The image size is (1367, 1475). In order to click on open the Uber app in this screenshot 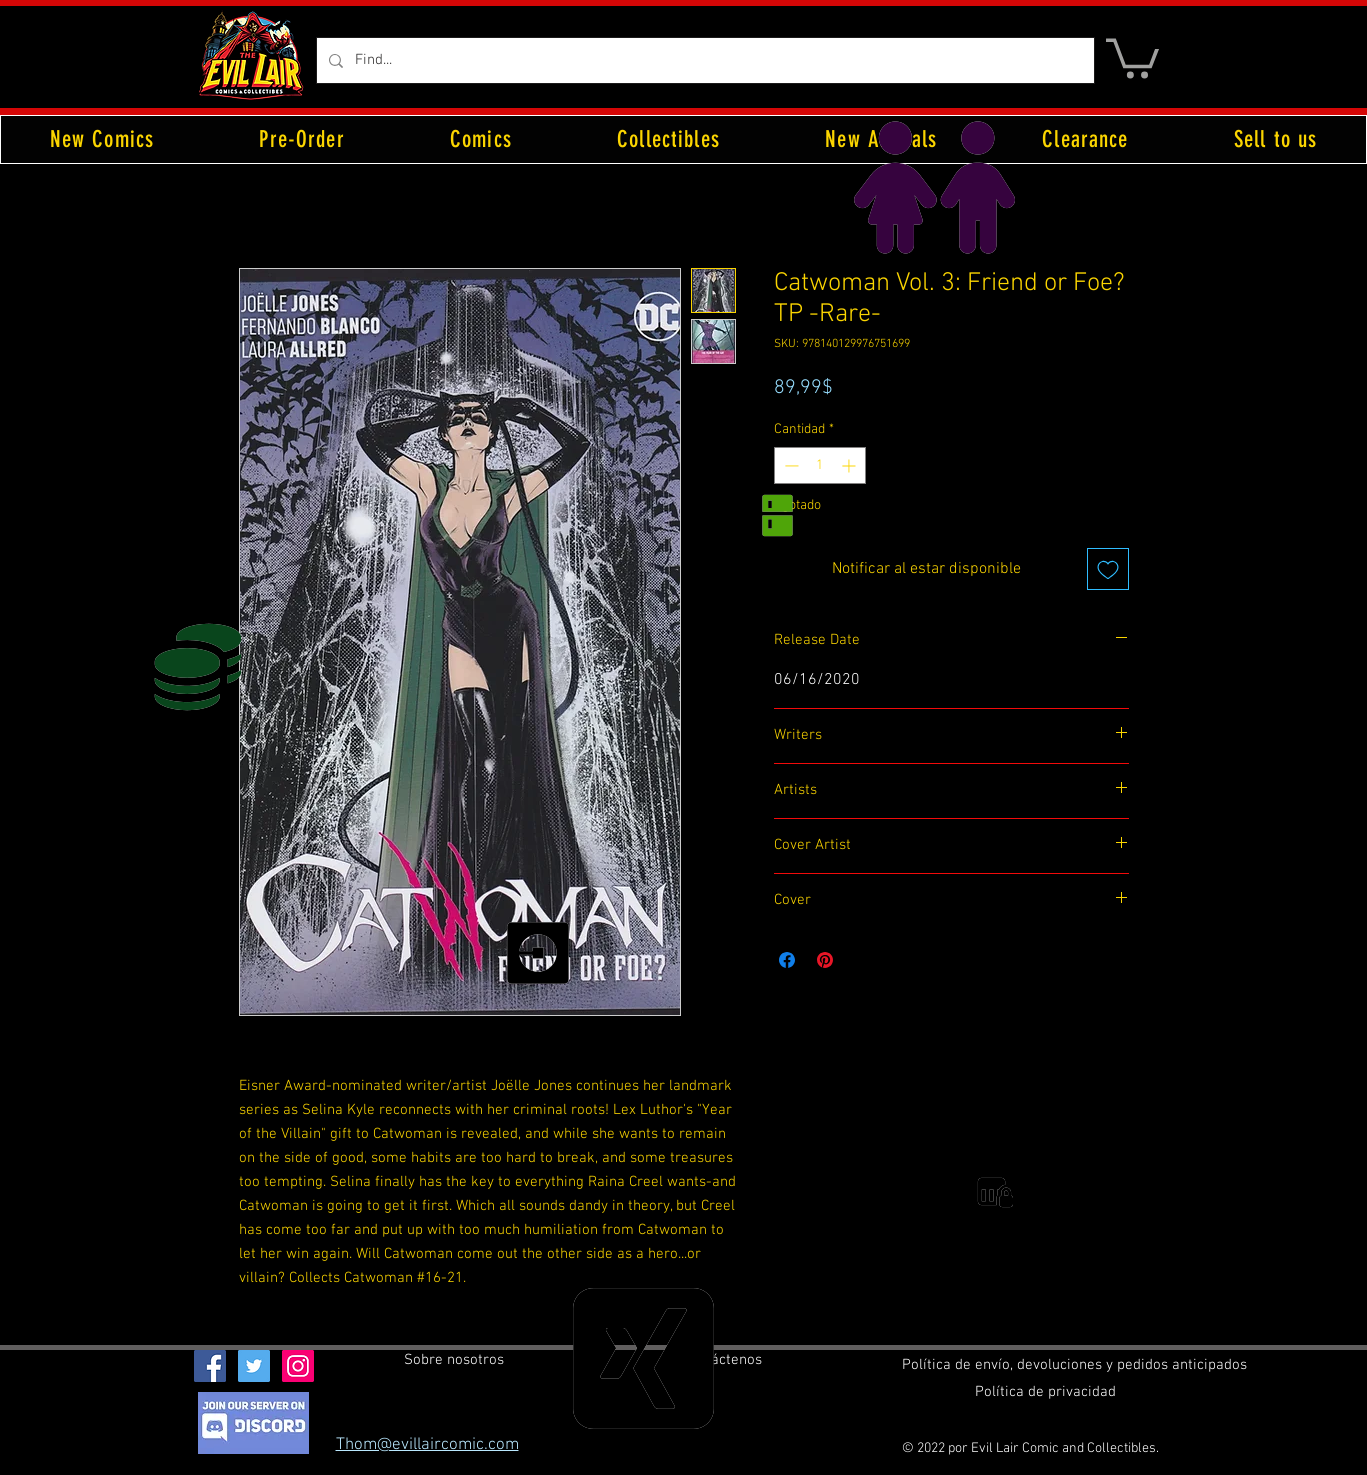, I will do `click(538, 953)`.